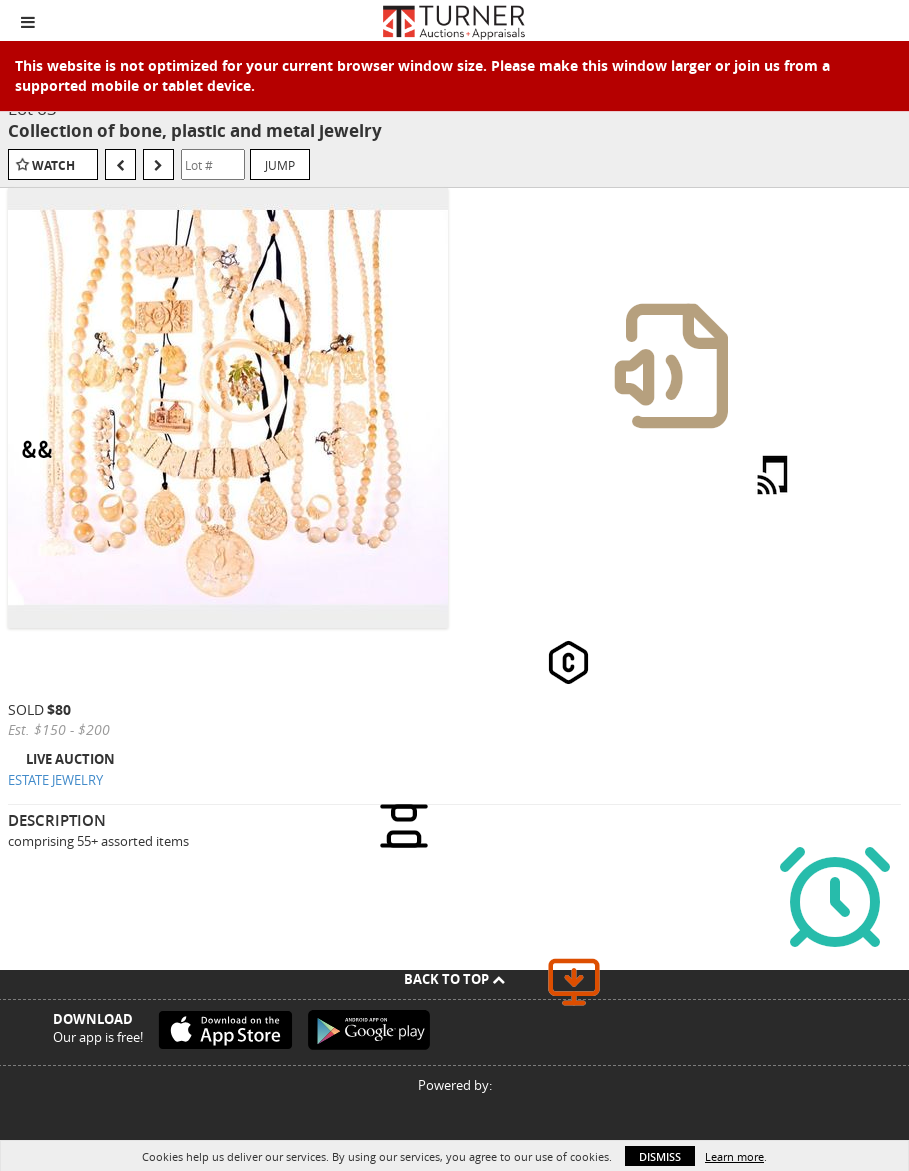 The height and width of the screenshot is (1171, 909). What do you see at coordinates (568, 662) in the screenshot?
I see `indicates copyright status or protected content` at bounding box center [568, 662].